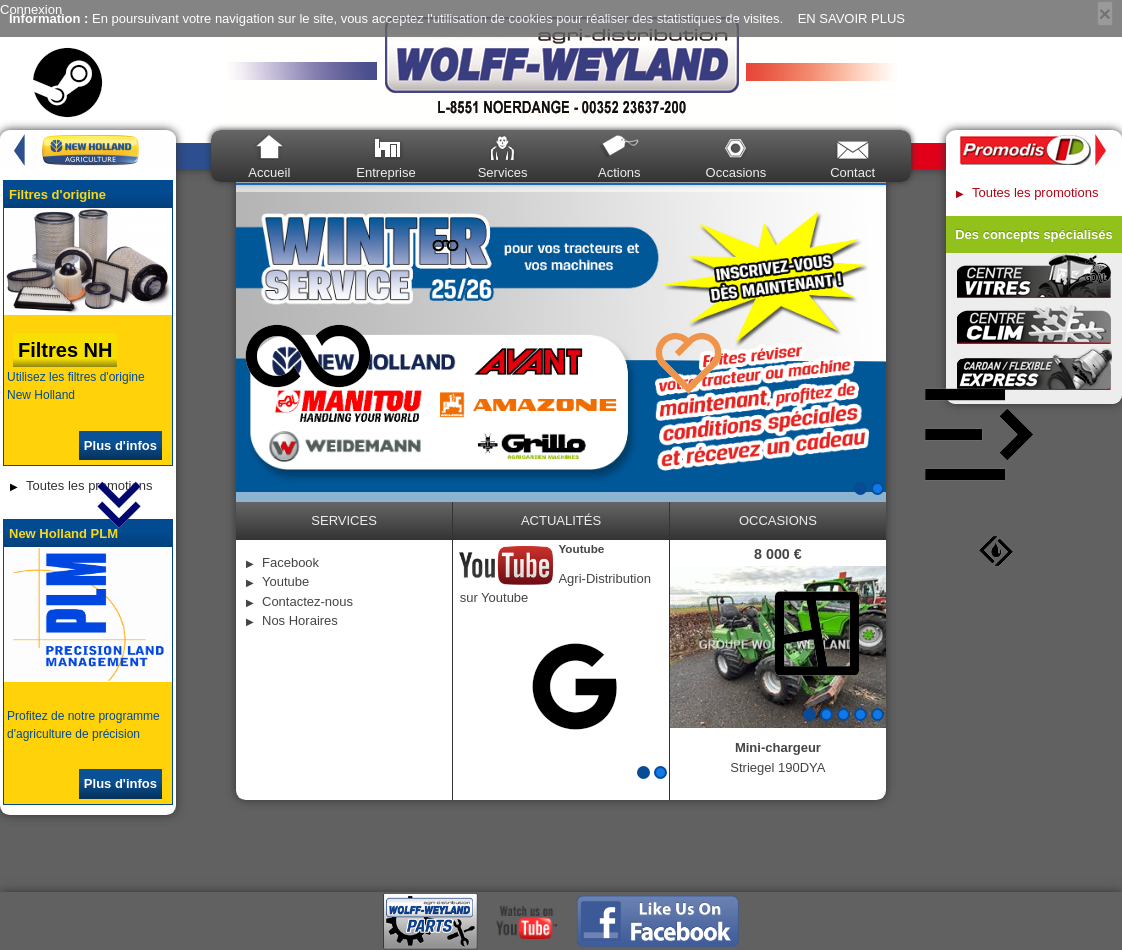  What do you see at coordinates (817, 633) in the screenshot?
I see `create a photo collage` at bounding box center [817, 633].